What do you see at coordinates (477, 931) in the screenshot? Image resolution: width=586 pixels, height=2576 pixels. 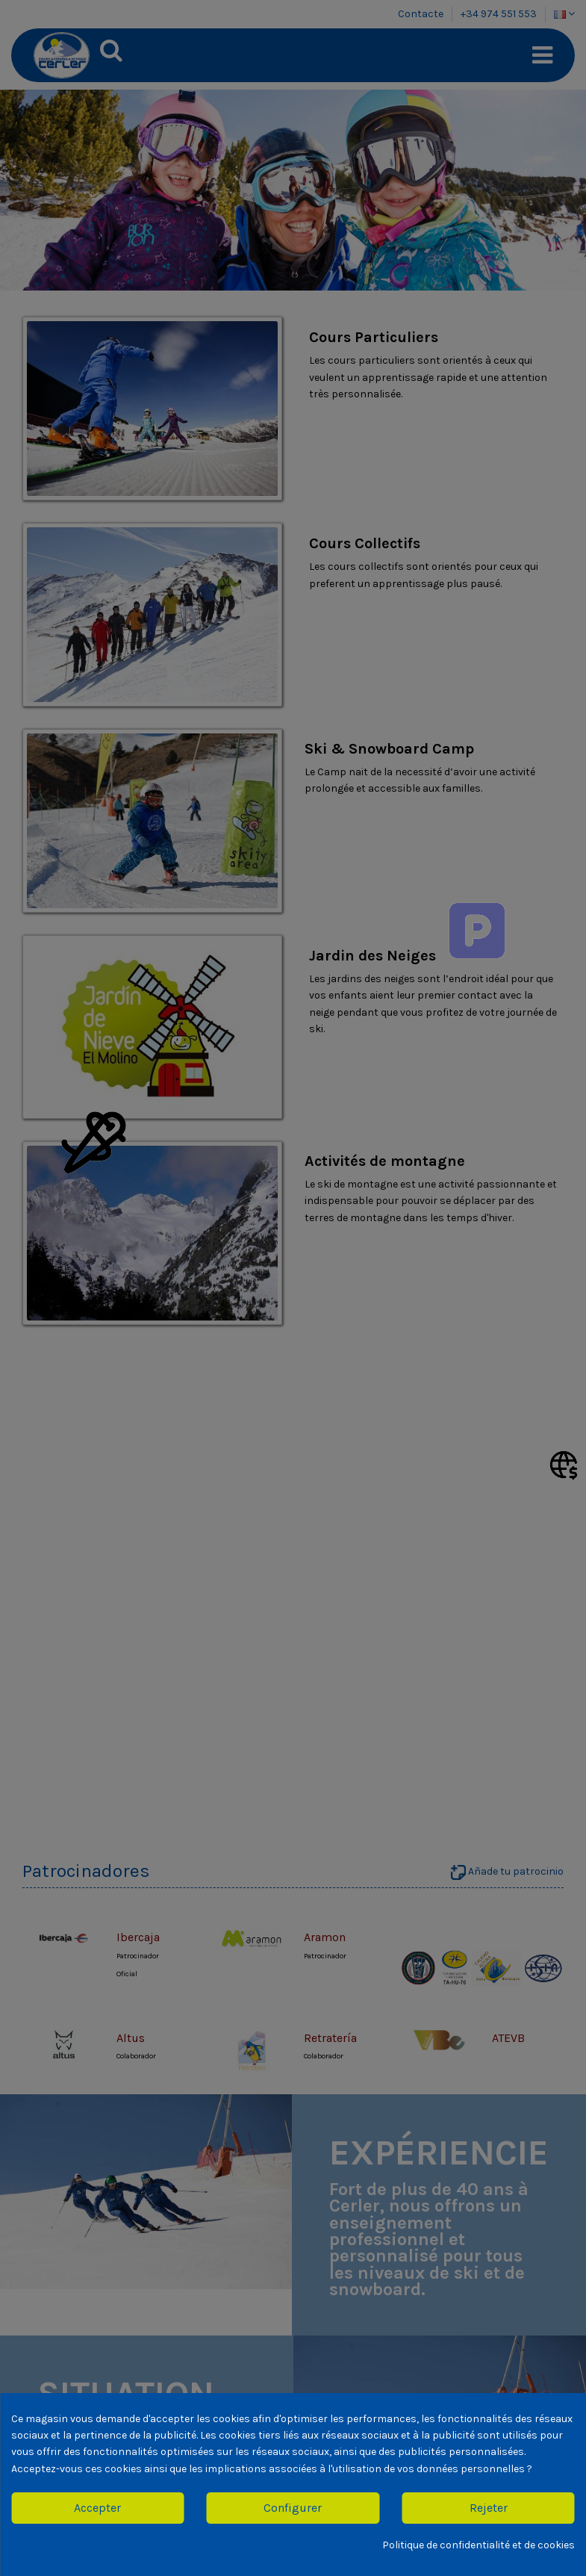 I see `find nearby parking locations` at bounding box center [477, 931].